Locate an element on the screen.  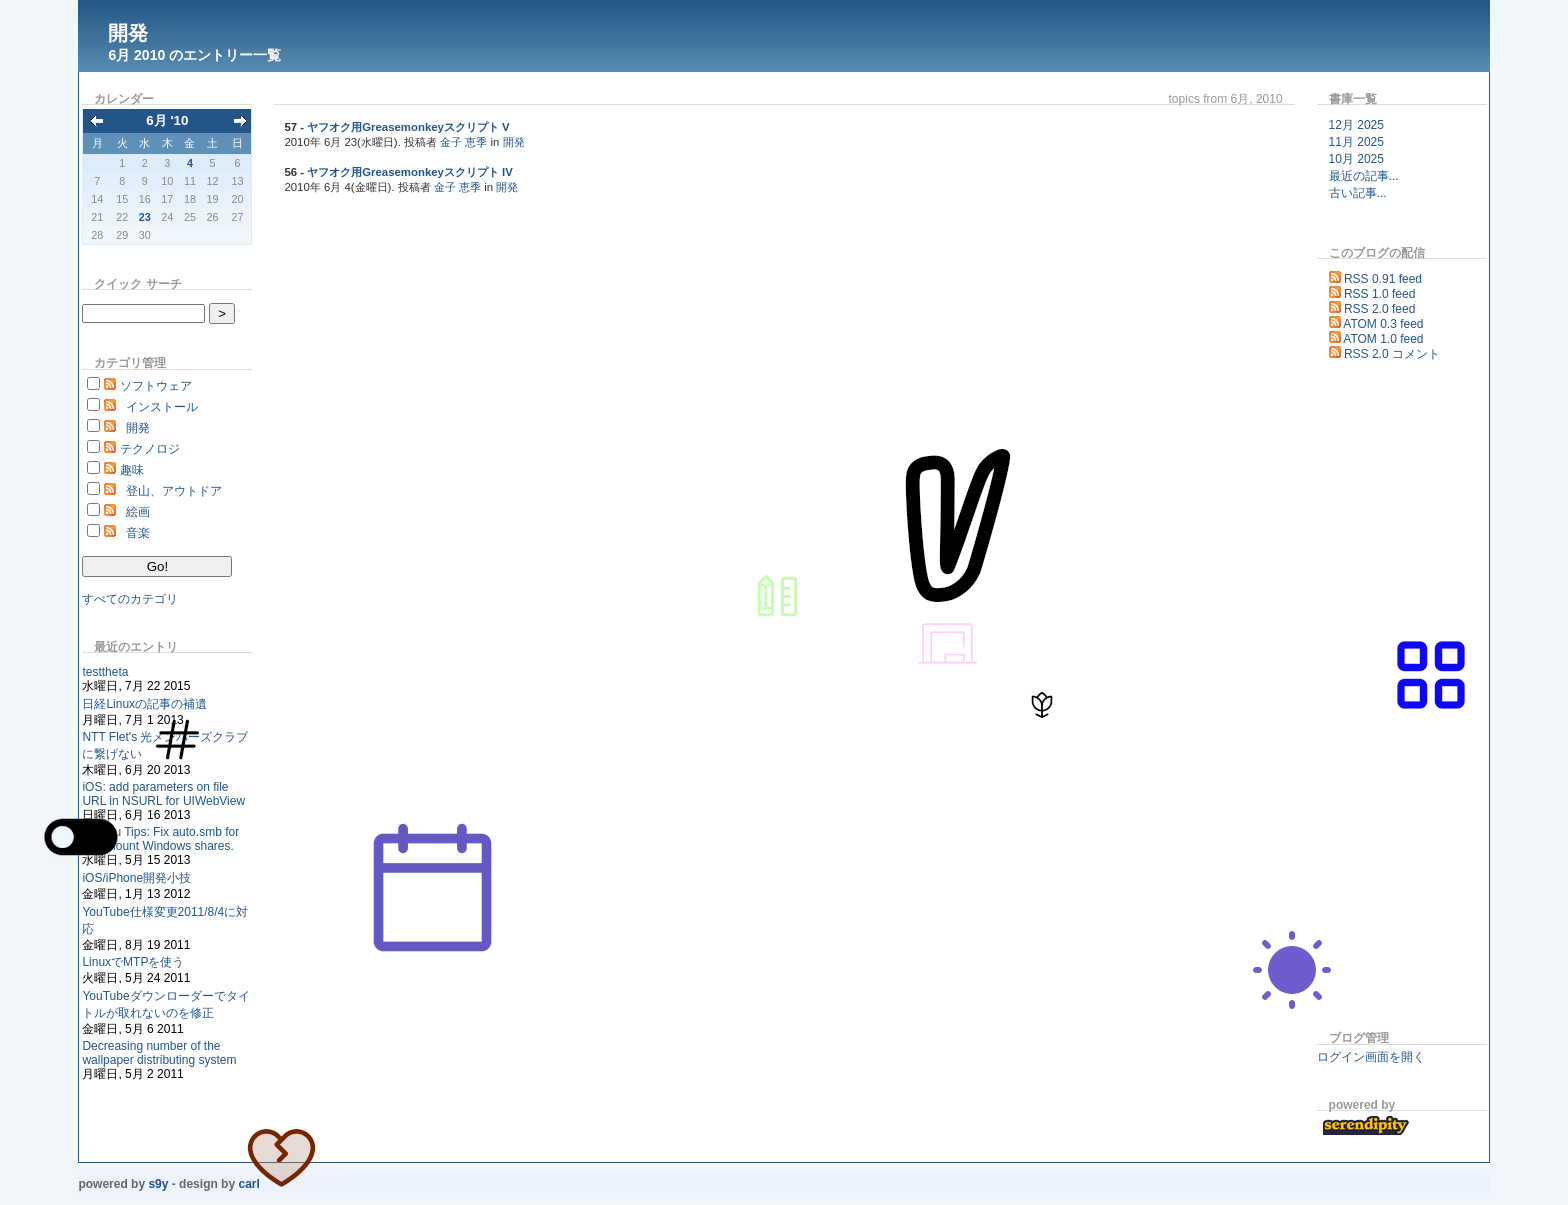
access whiteboard or presentation mode is located at coordinates (947, 644).